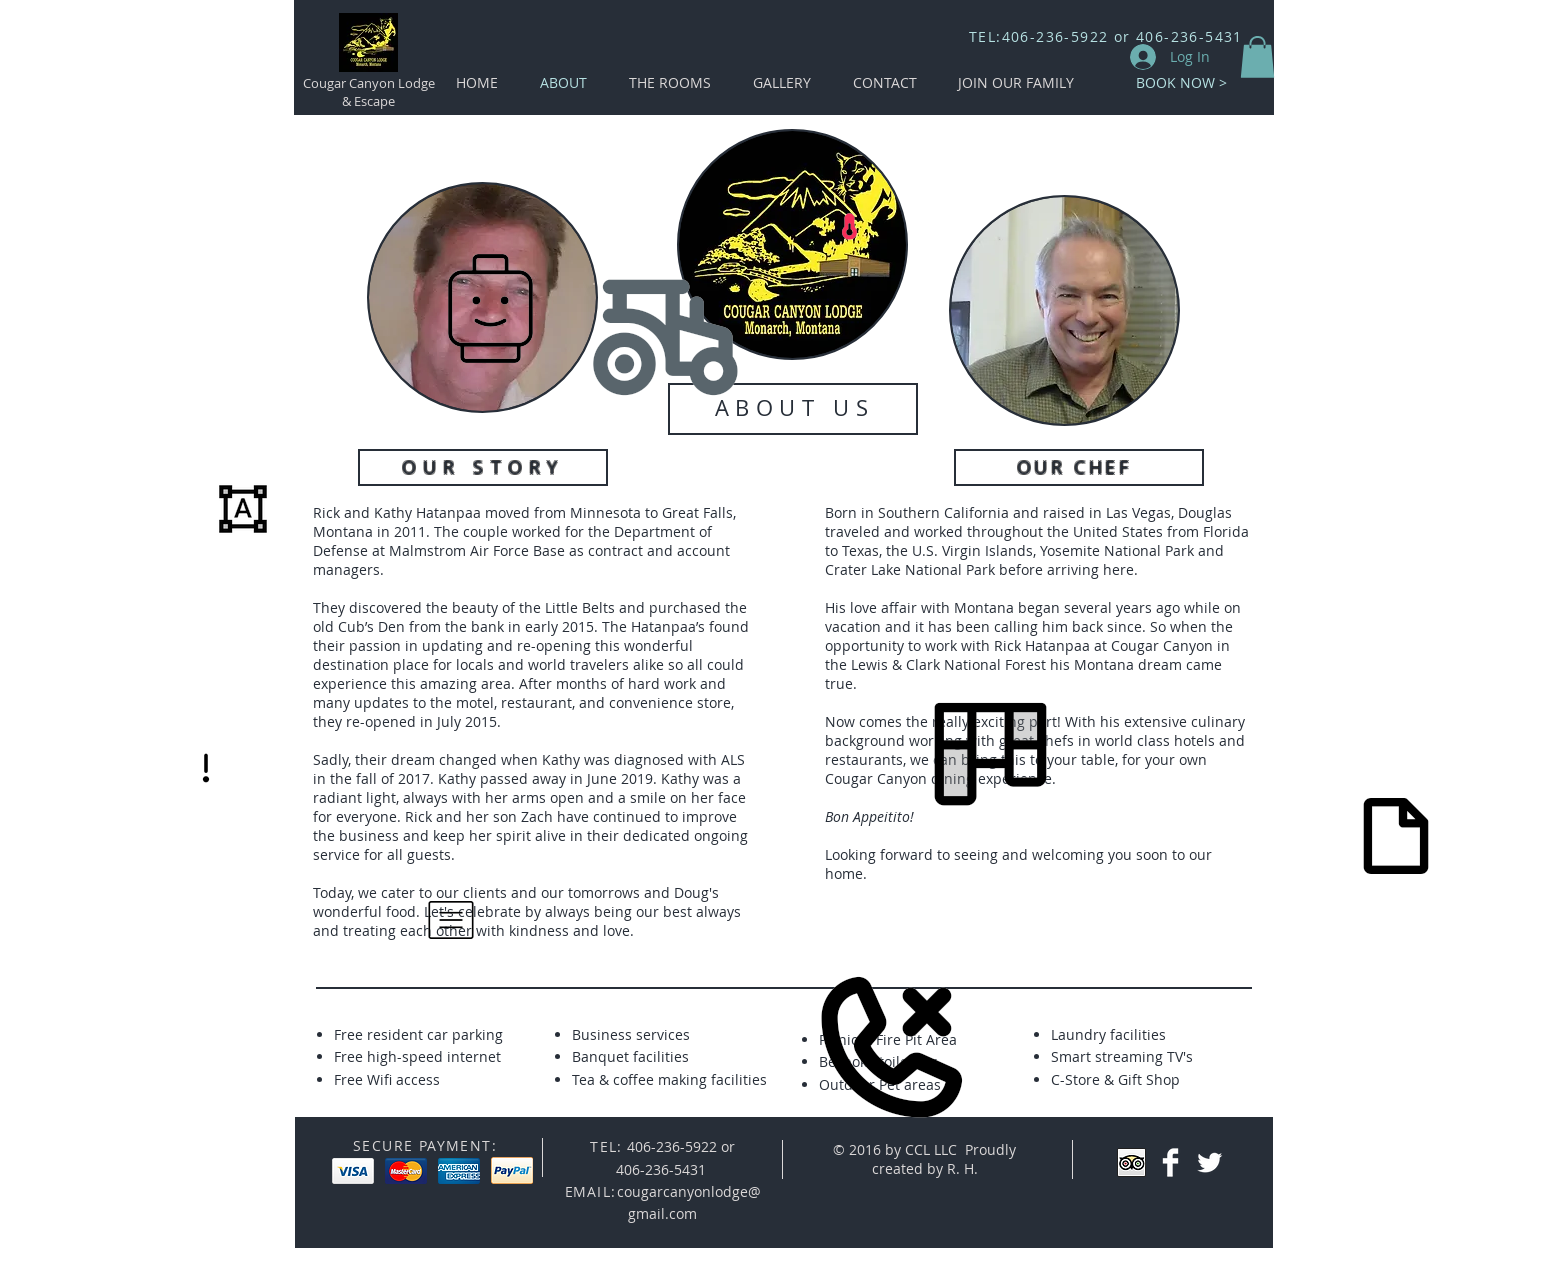 The image size is (1568, 1279). Describe the element at coordinates (663, 335) in the screenshot. I see `access farming or agricultural features` at that location.